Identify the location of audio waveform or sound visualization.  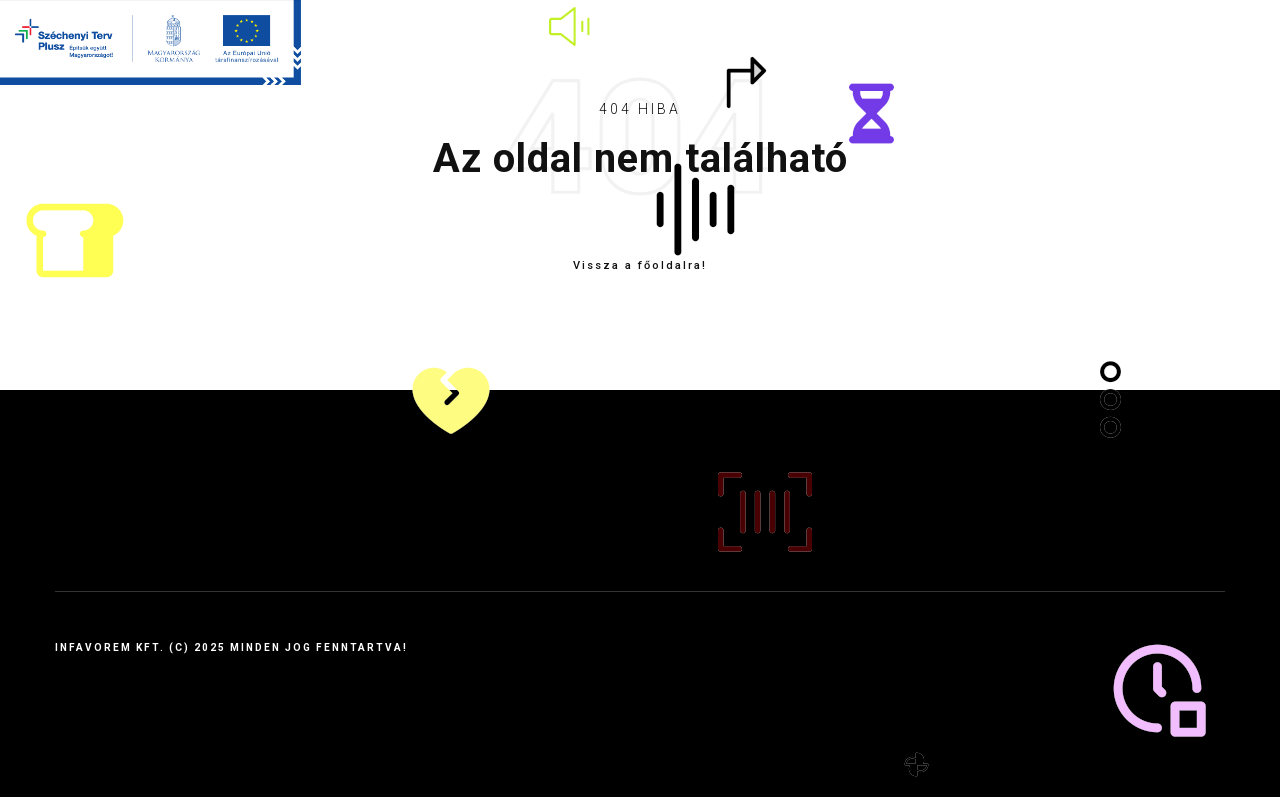
(695, 209).